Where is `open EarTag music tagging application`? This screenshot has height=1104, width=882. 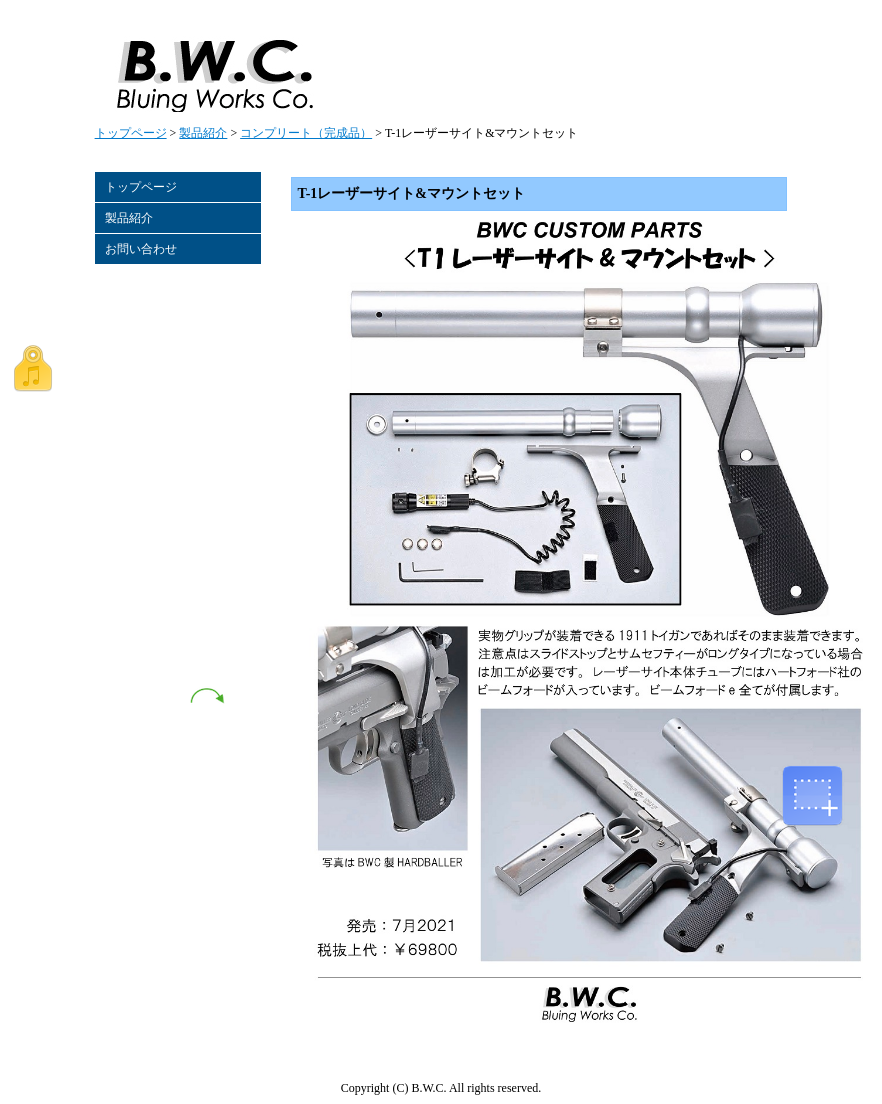
open EarTag music tagging application is located at coordinates (33, 368).